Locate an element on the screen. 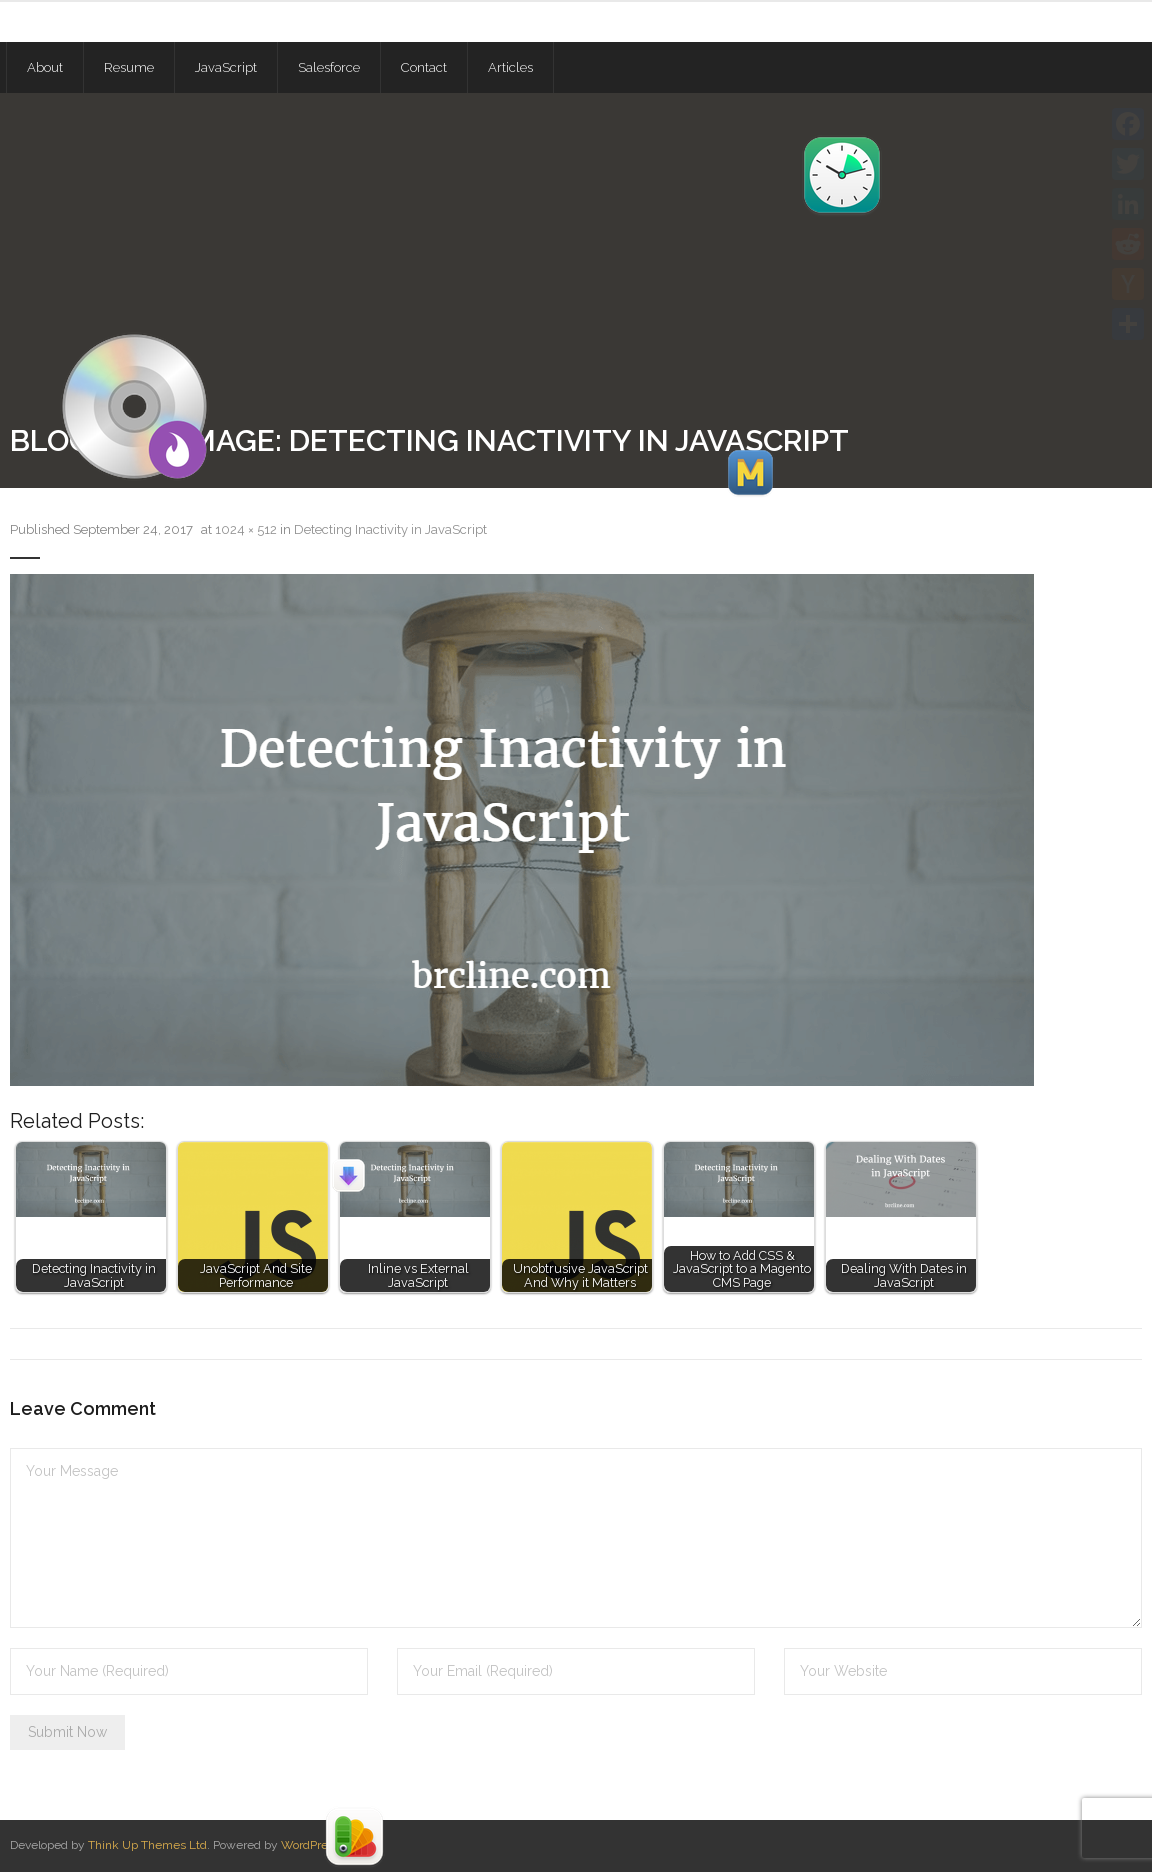 The height and width of the screenshot is (1872, 1152). open sk1 color picker application is located at coordinates (354, 1836).